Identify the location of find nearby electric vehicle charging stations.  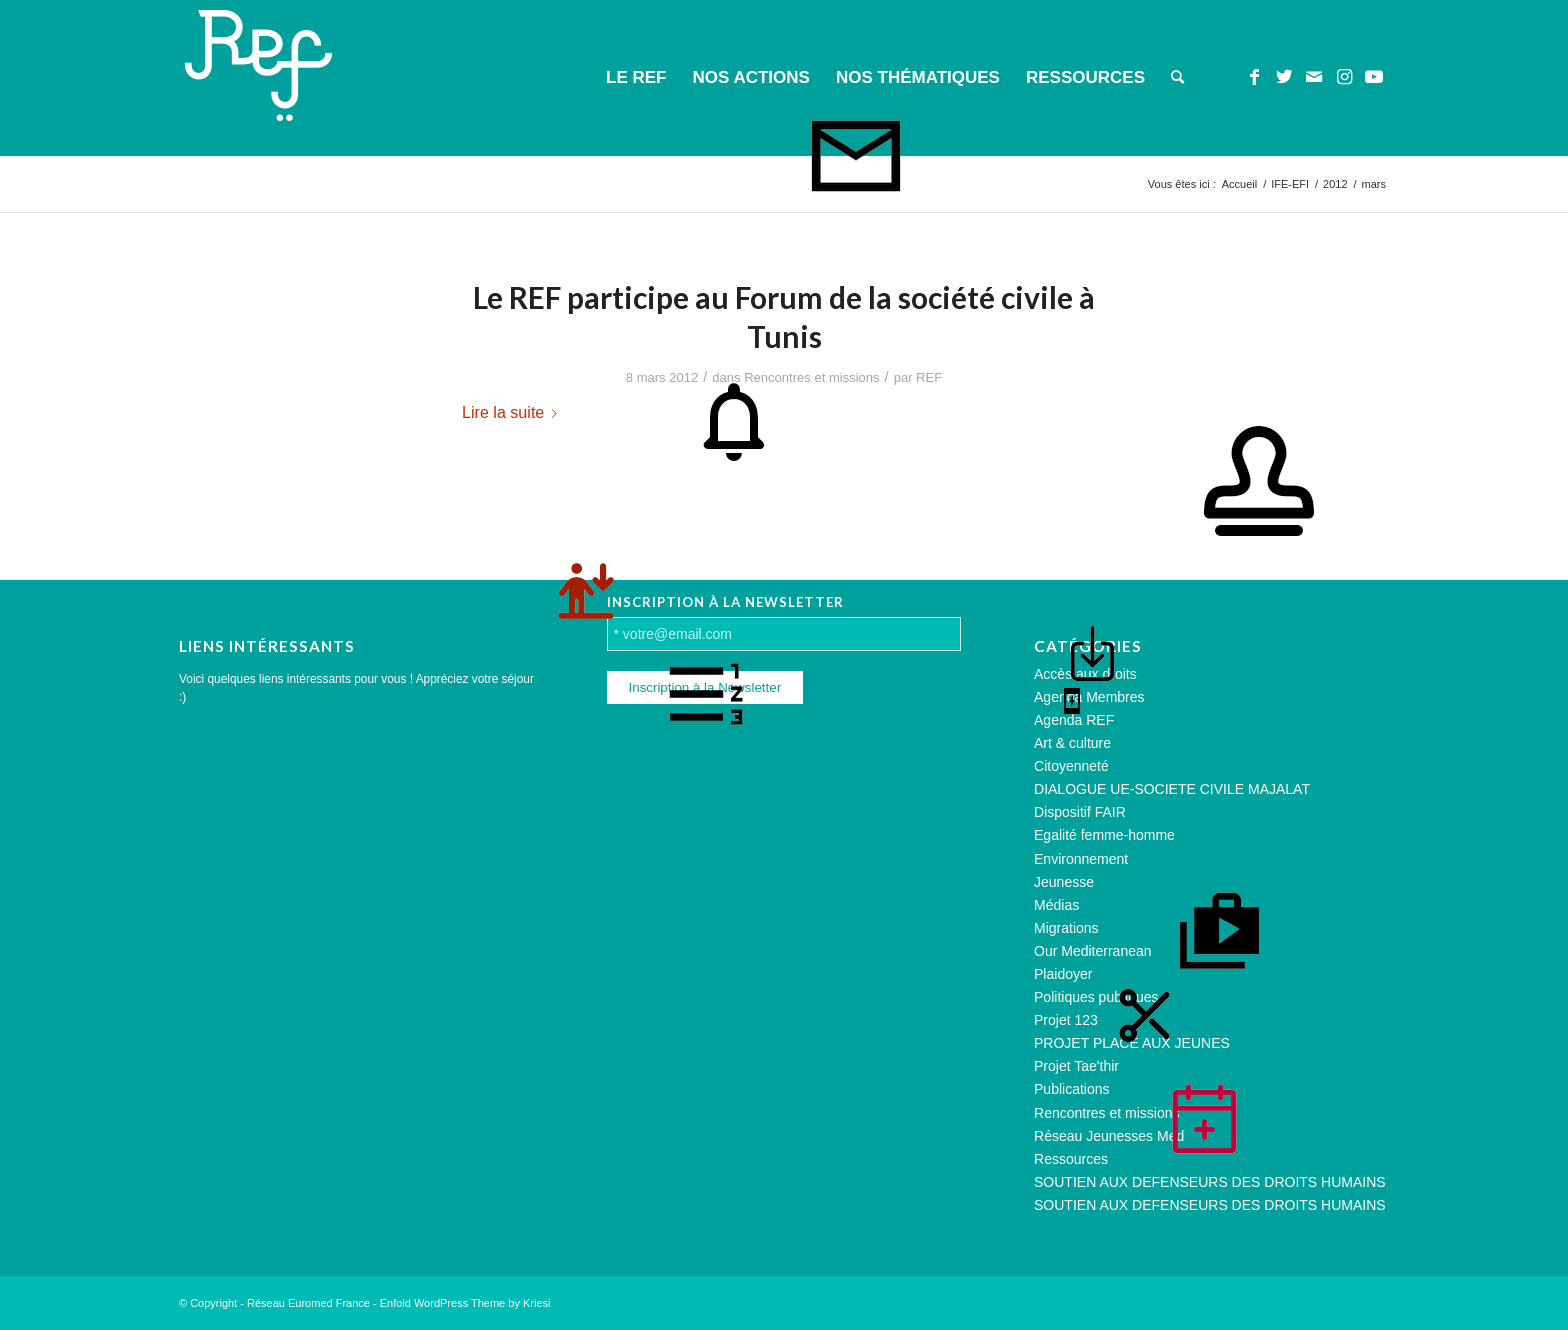
(1072, 701).